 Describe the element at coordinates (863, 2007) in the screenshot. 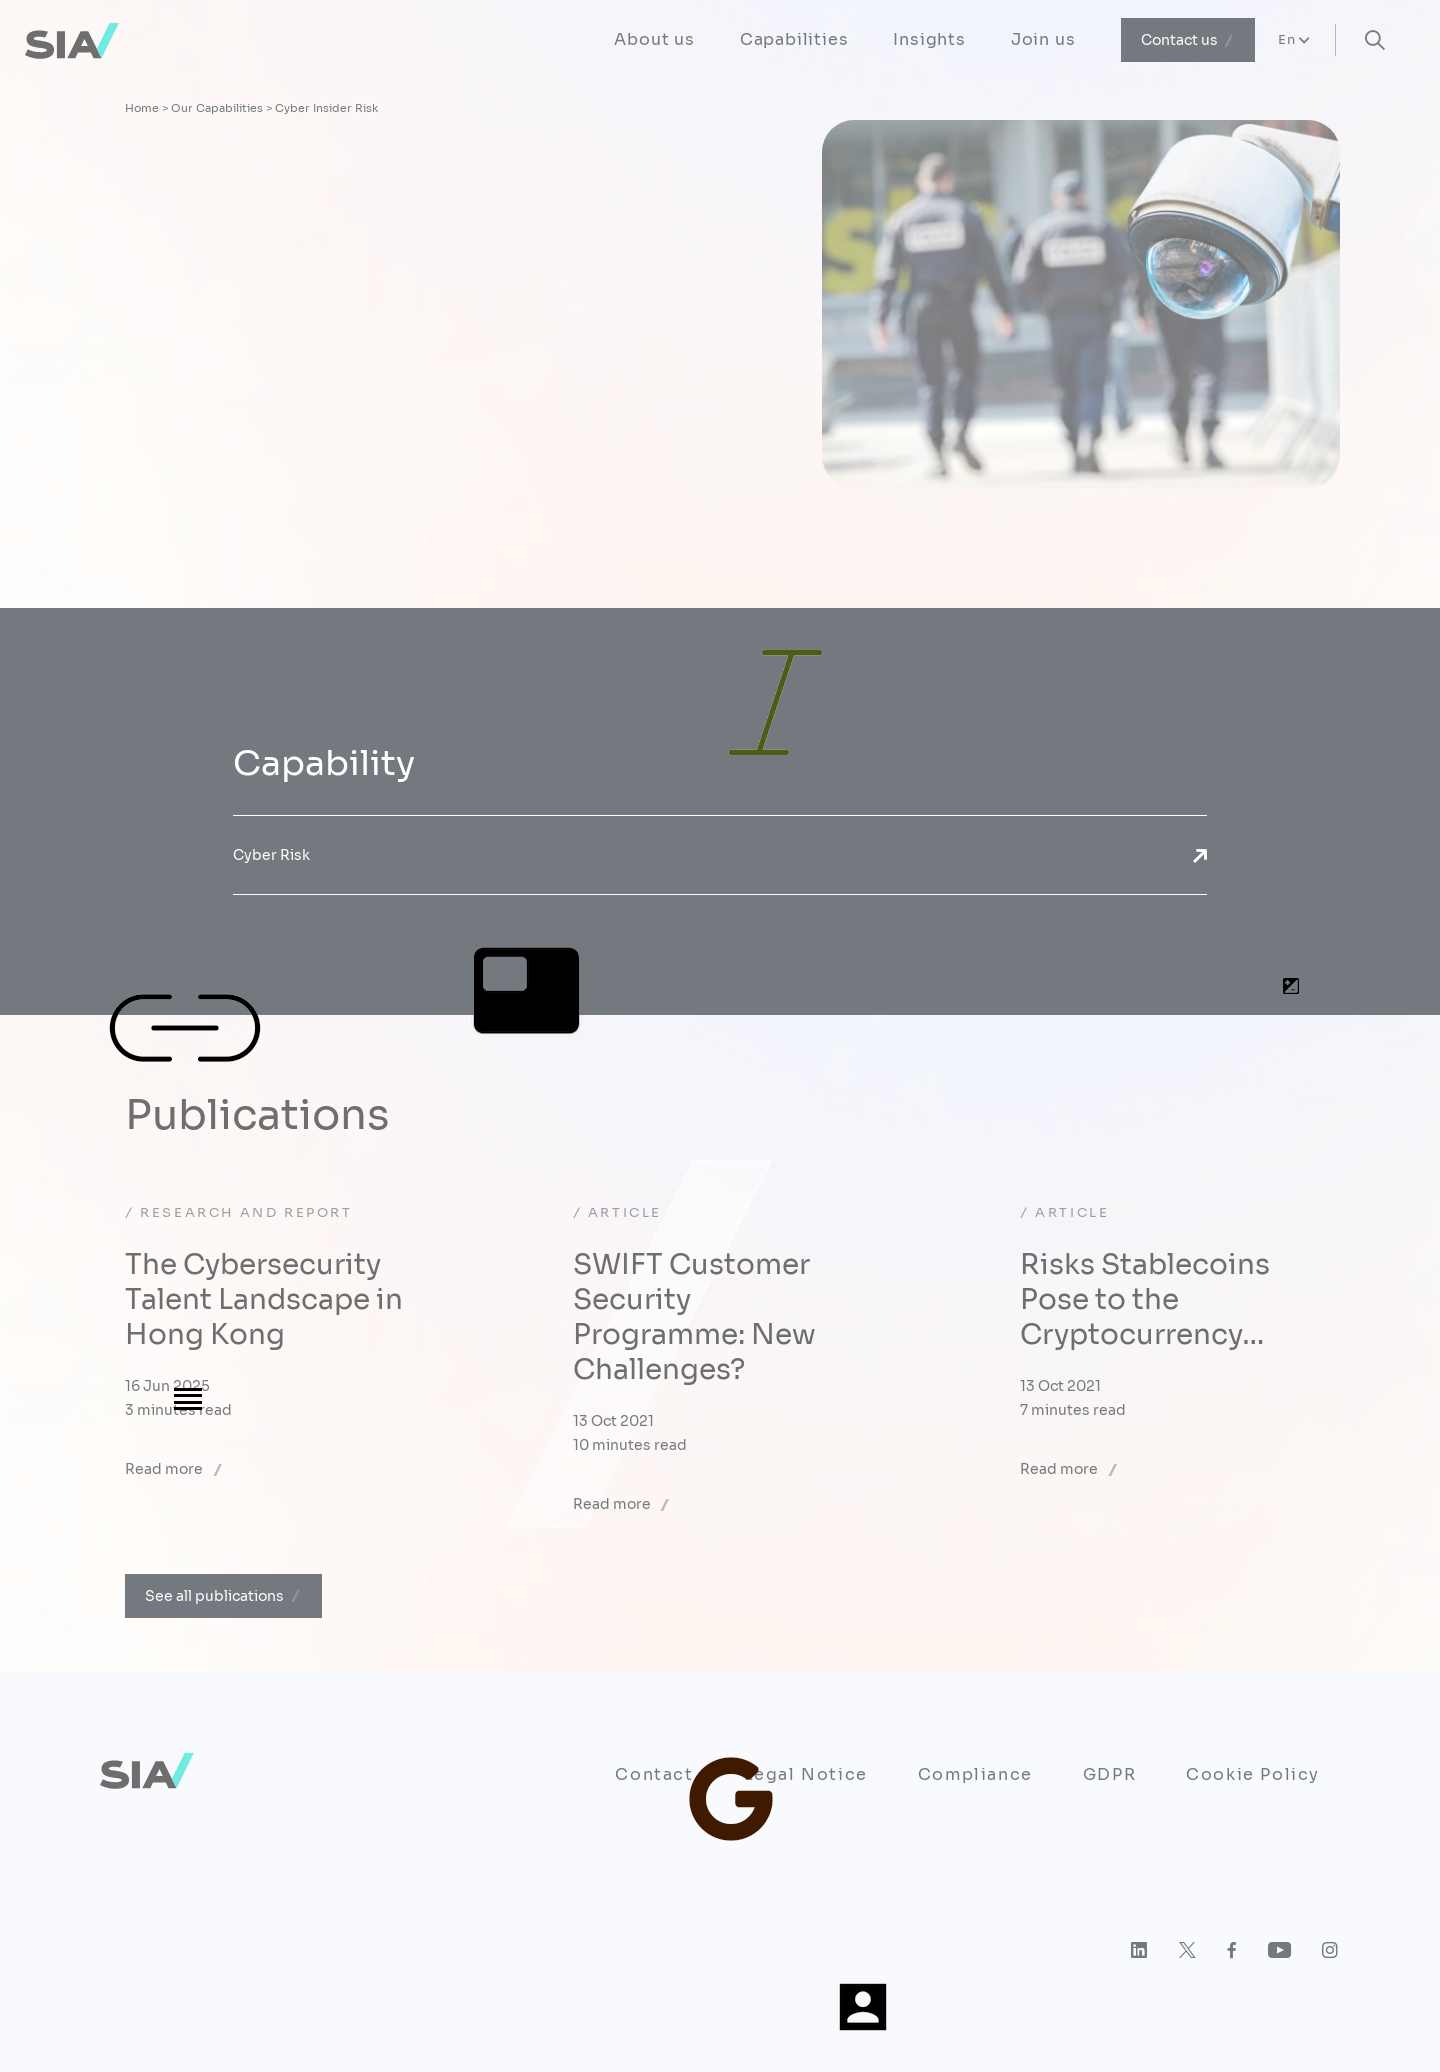

I see `view your account profile` at that location.